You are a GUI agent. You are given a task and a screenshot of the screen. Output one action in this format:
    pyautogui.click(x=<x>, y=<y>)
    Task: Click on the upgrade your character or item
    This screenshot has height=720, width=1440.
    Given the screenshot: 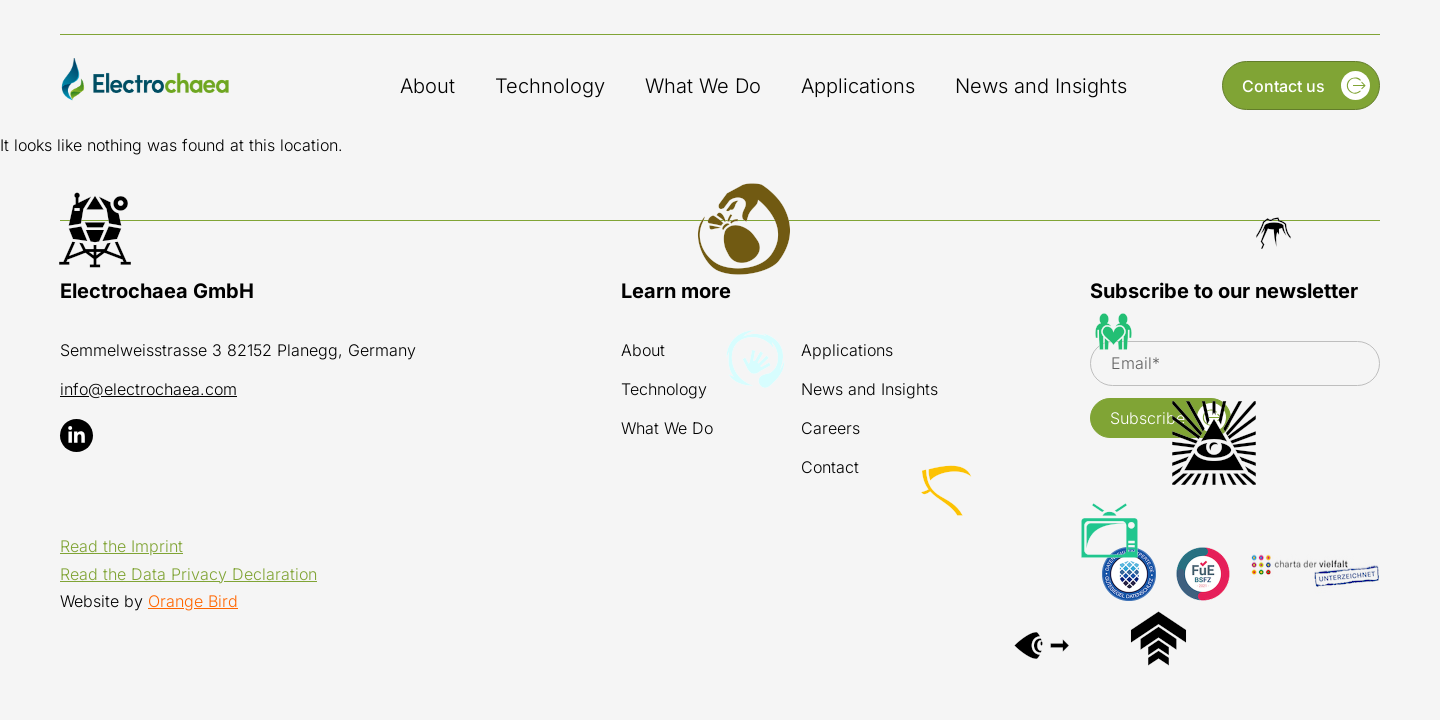 What is the action you would take?
    pyautogui.click(x=1158, y=638)
    